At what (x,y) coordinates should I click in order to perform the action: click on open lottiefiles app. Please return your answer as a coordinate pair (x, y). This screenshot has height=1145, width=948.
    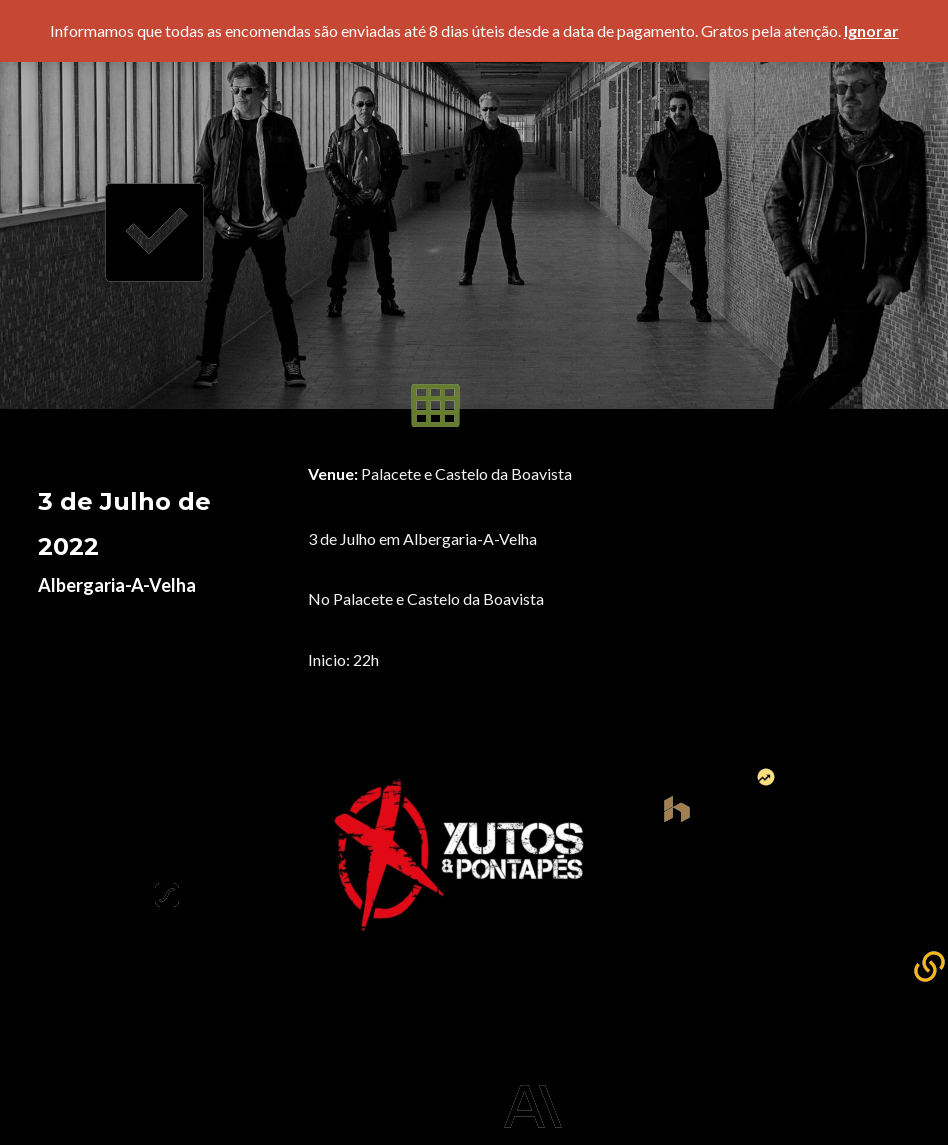
    Looking at the image, I should click on (167, 895).